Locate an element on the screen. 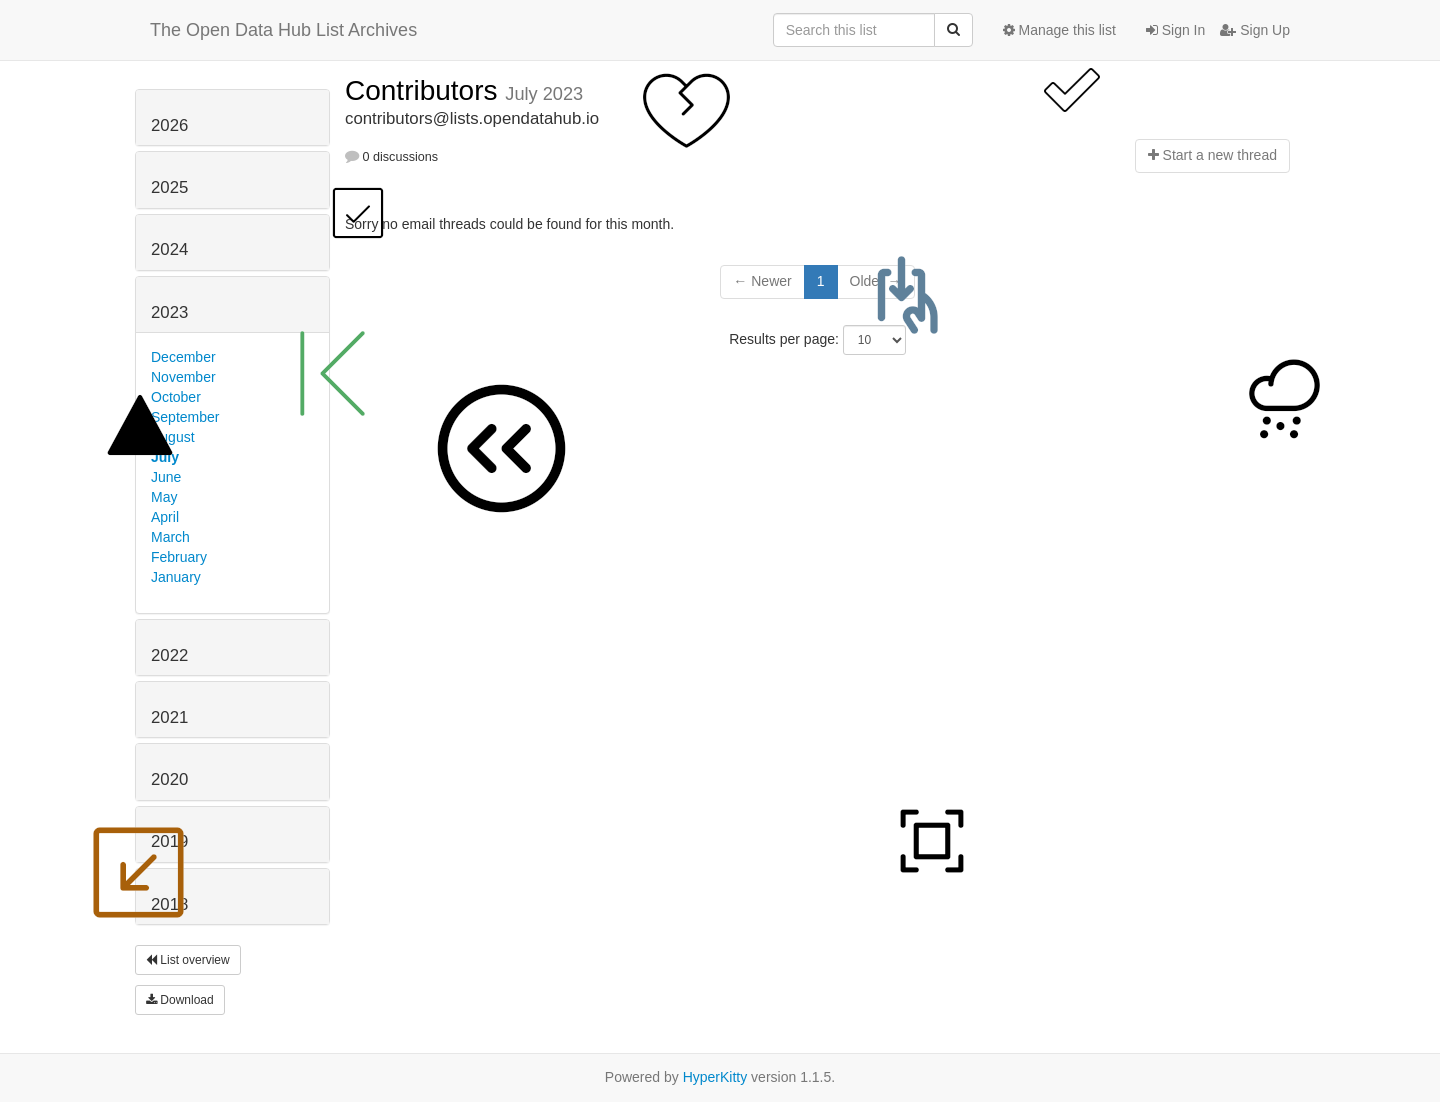 This screenshot has height=1102, width=1440. withdraw funds or cash out is located at coordinates (904, 295).